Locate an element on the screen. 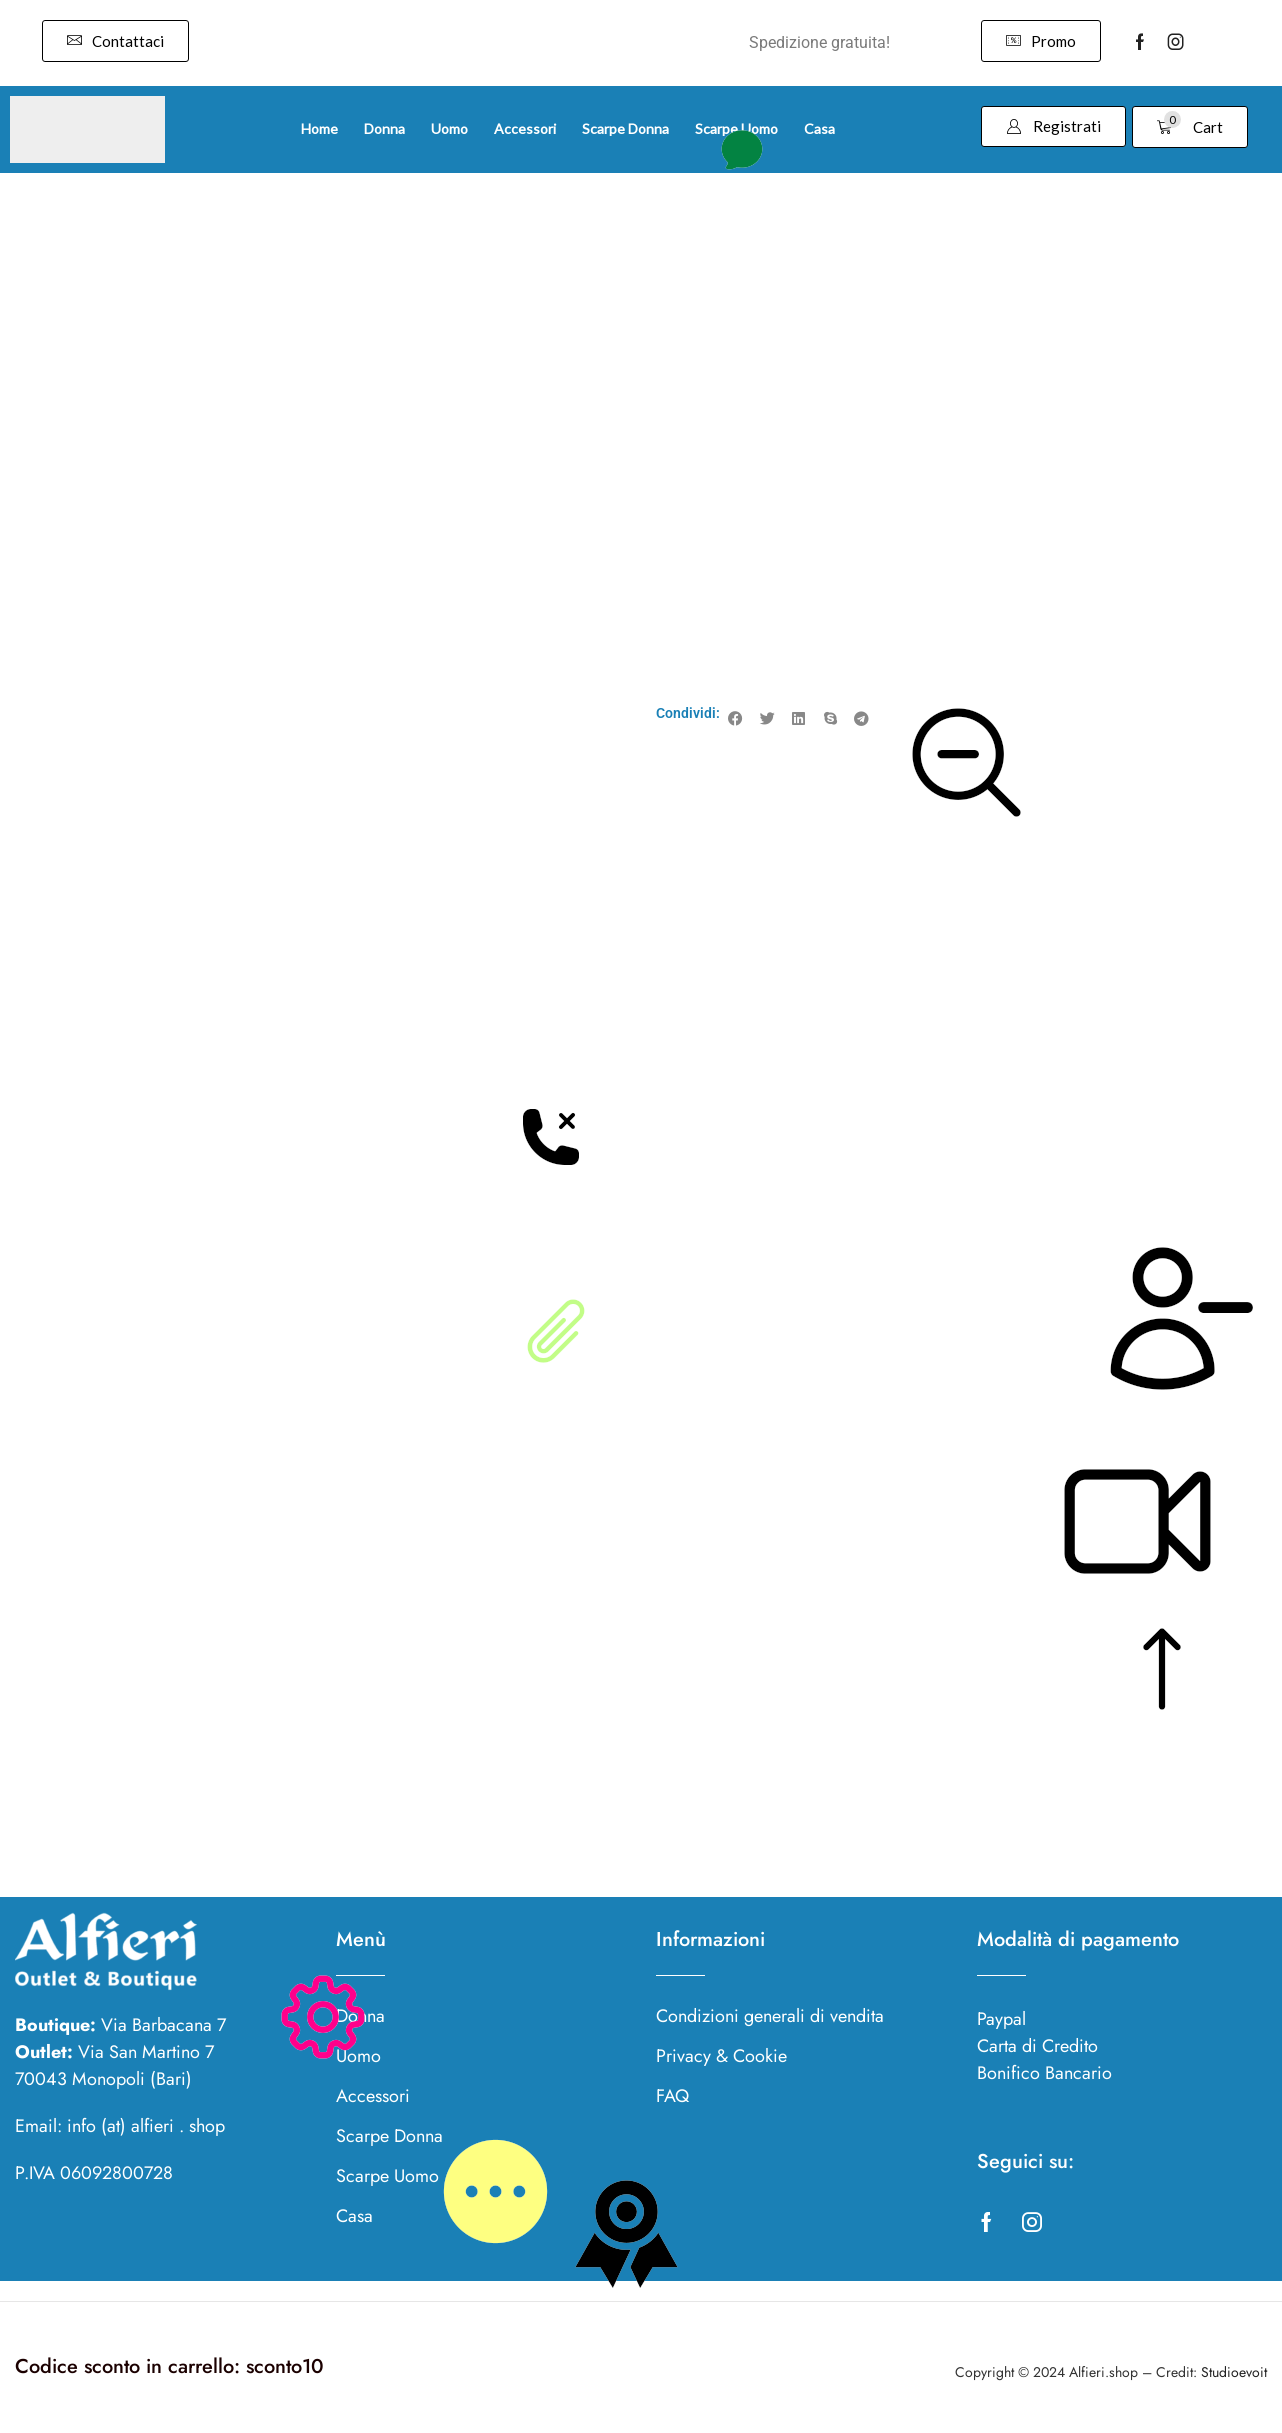 The image size is (1282, 2433). open chat or messaging is located at coordinates (742, 149).